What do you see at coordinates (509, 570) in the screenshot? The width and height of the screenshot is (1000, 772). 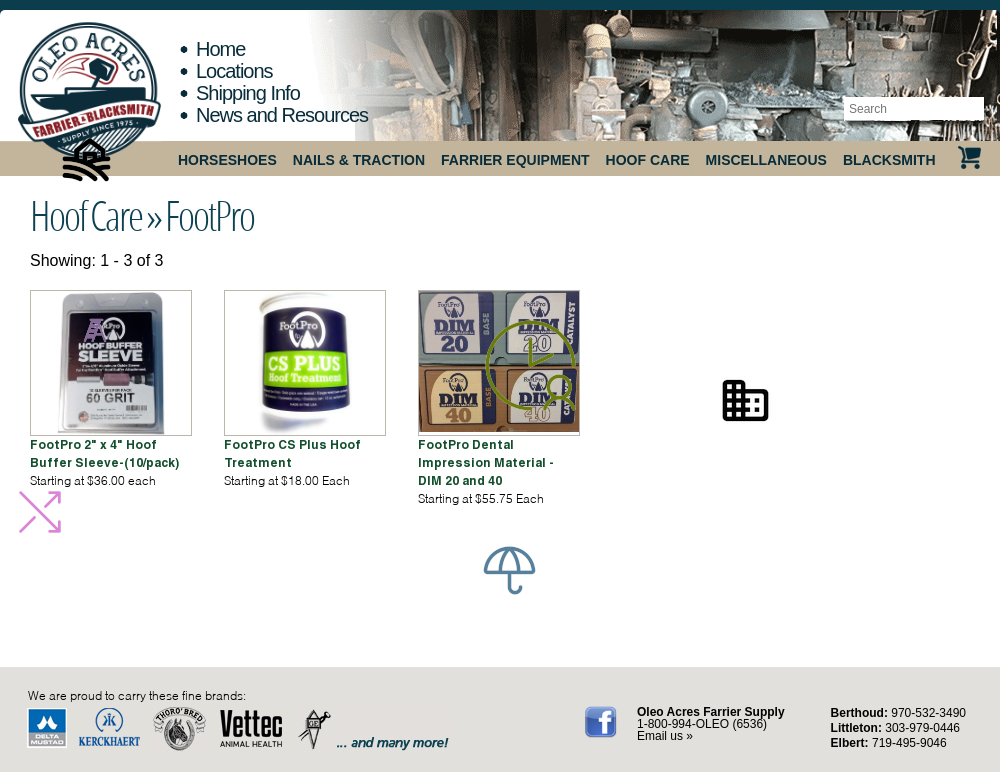 I see `view weather protection or rain forecast` at bounding box center [509, 570].